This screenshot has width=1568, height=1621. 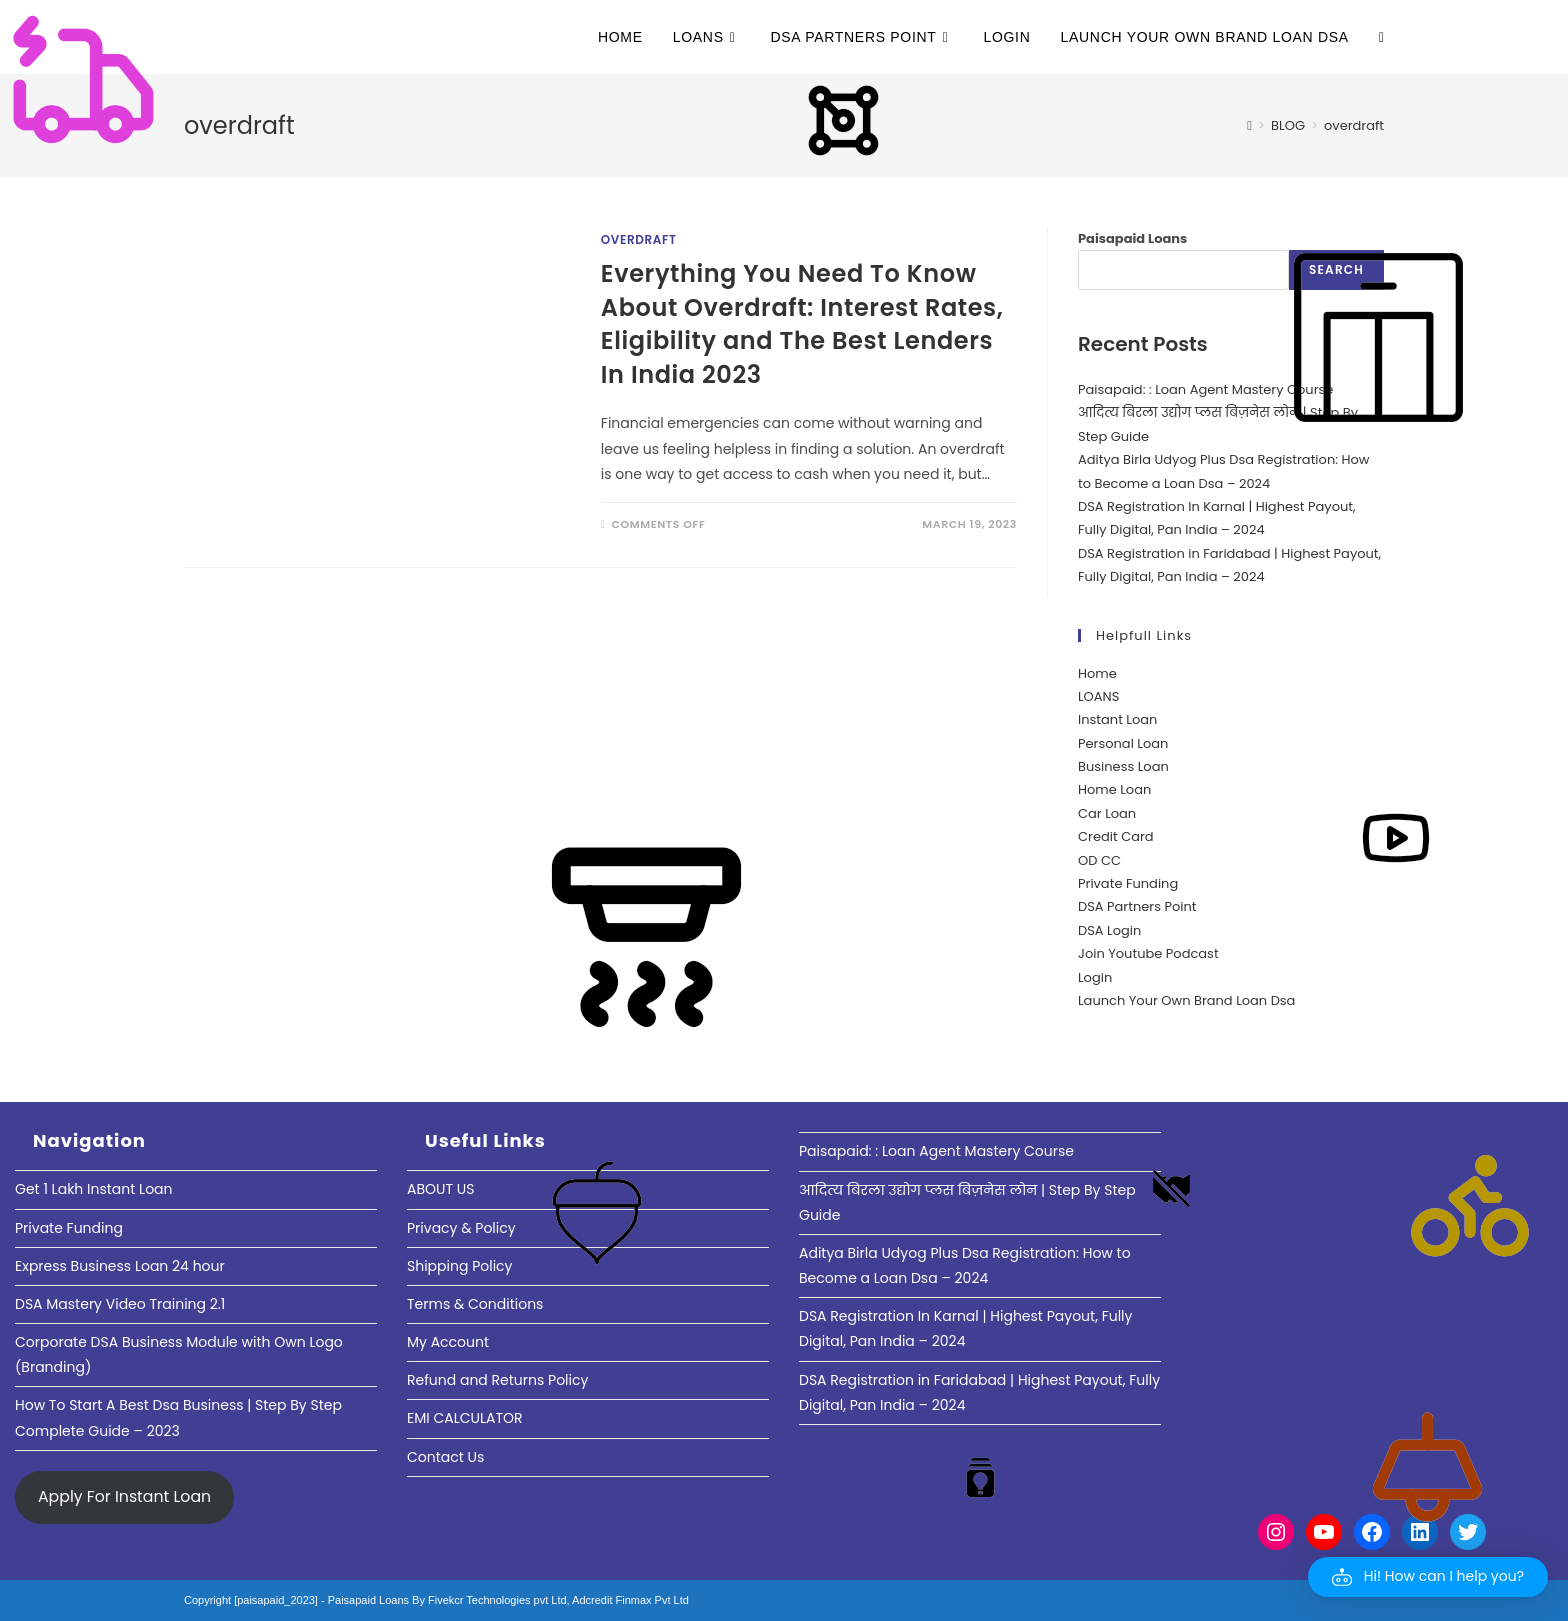 What do you see at coordinates (843, 120) in the screenshot?
I see `view complex network topology` at bounding box center [843, 120].